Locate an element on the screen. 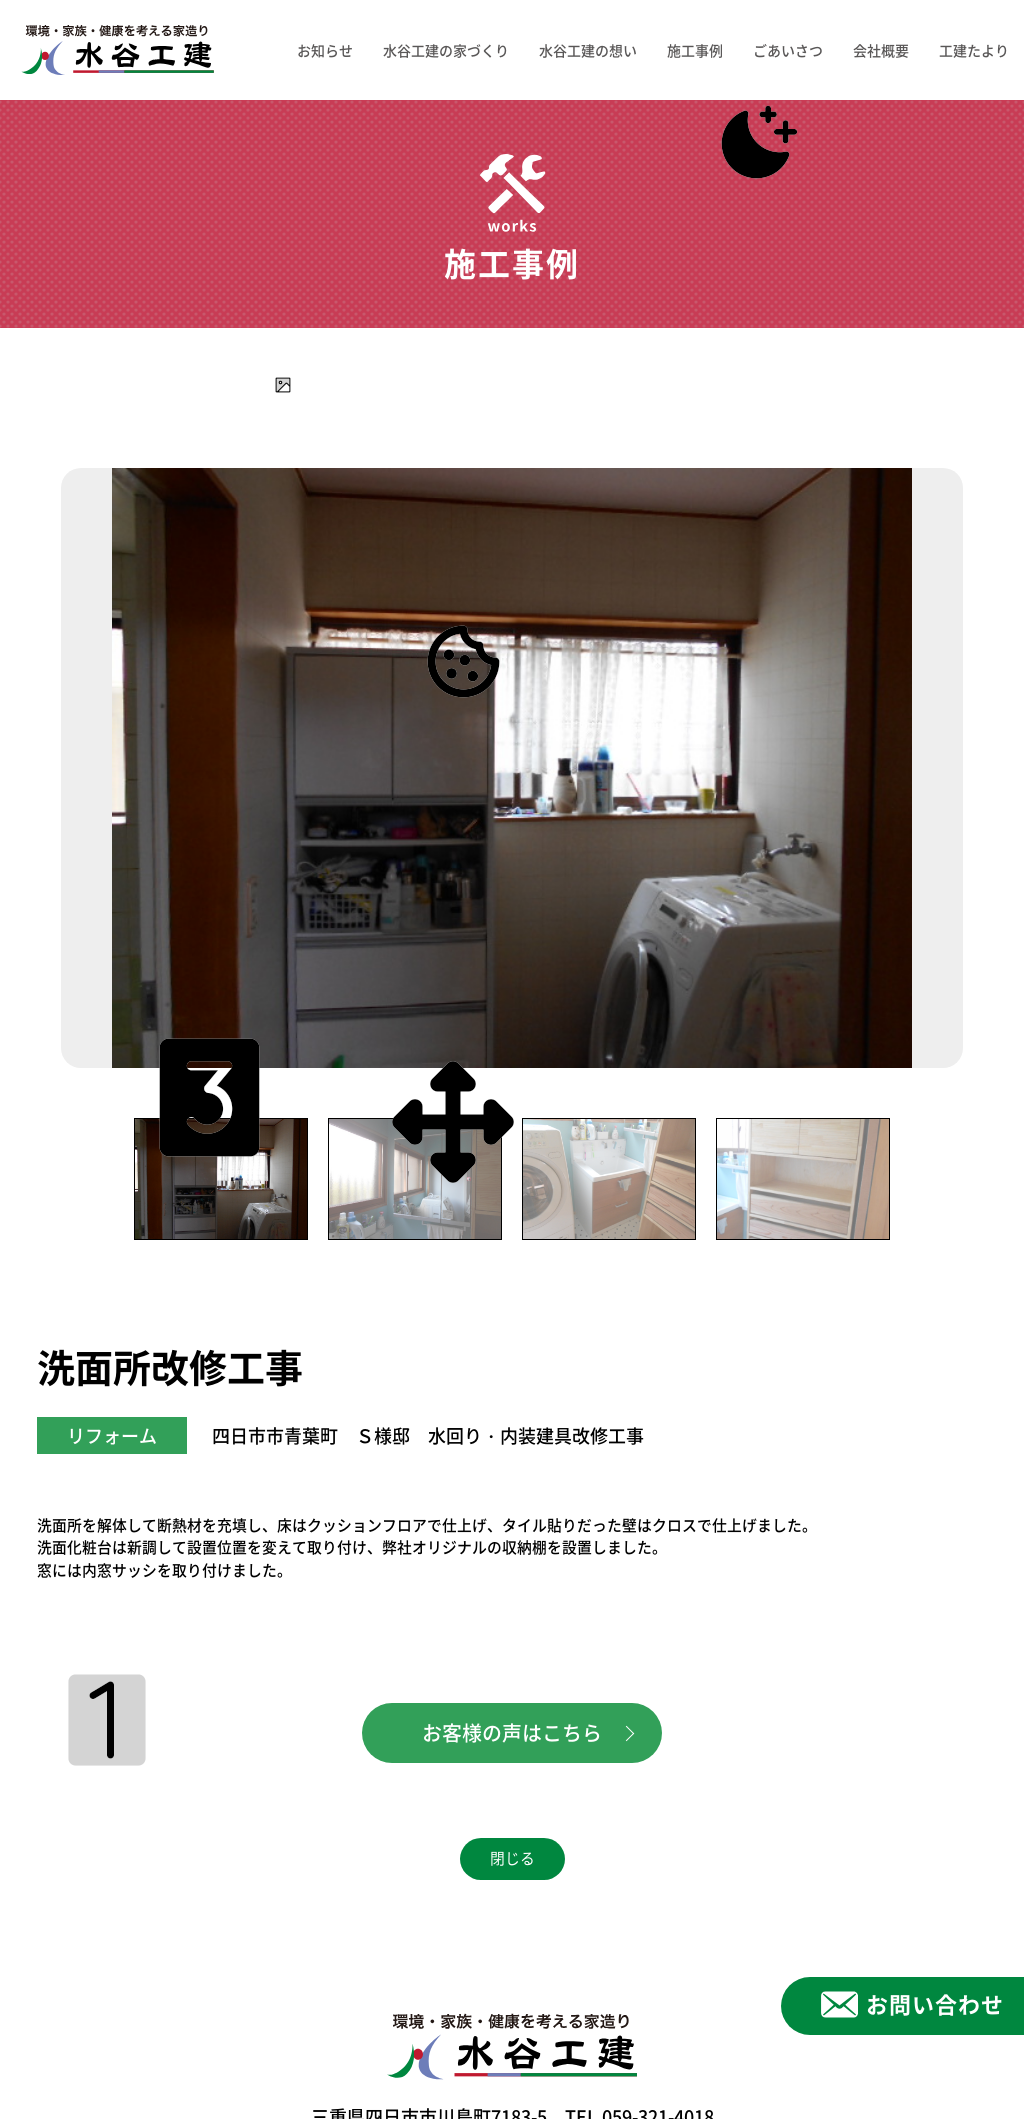 This screenshot has height=2119, width=1024. view image or photo is located at coordinates (283, 385).